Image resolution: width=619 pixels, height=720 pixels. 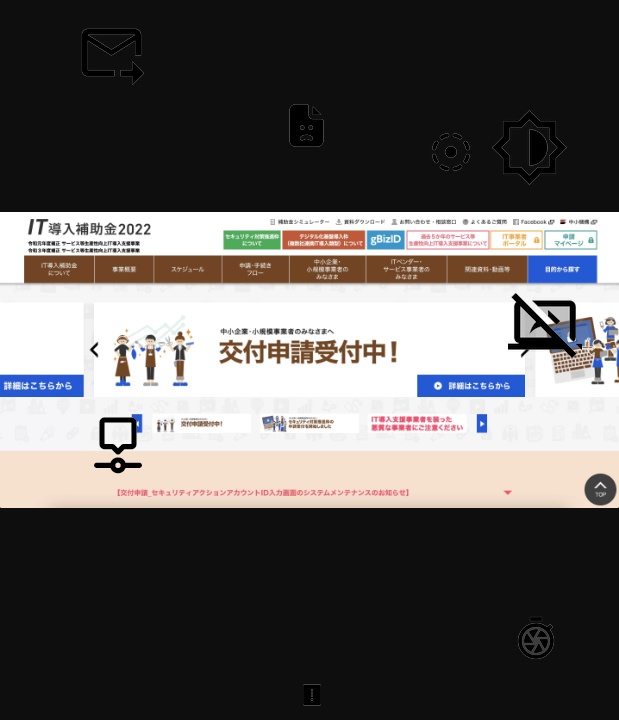 What do you see at coordinates (451, 152) in the screenshot?
I see `apply tilt-shift blur effect to photo` at bounding box center [451, 152].